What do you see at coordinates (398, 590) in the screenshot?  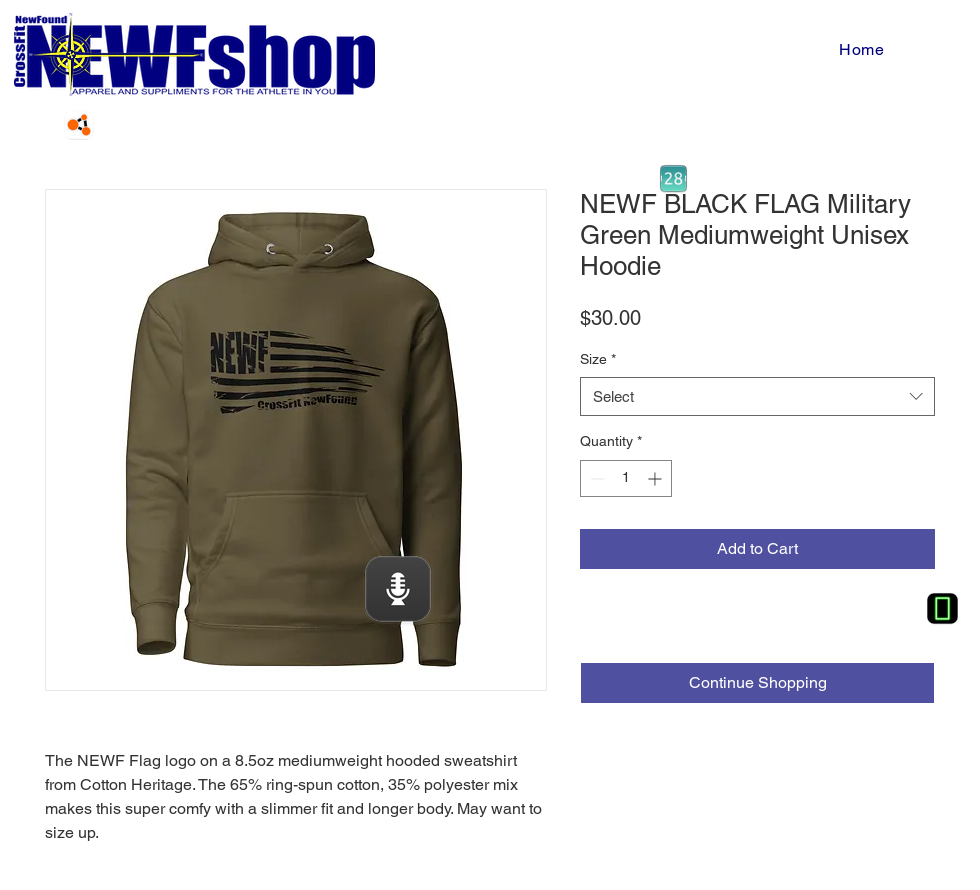 I see `open podcast or audio recording app` at bounding box center [398, 590].